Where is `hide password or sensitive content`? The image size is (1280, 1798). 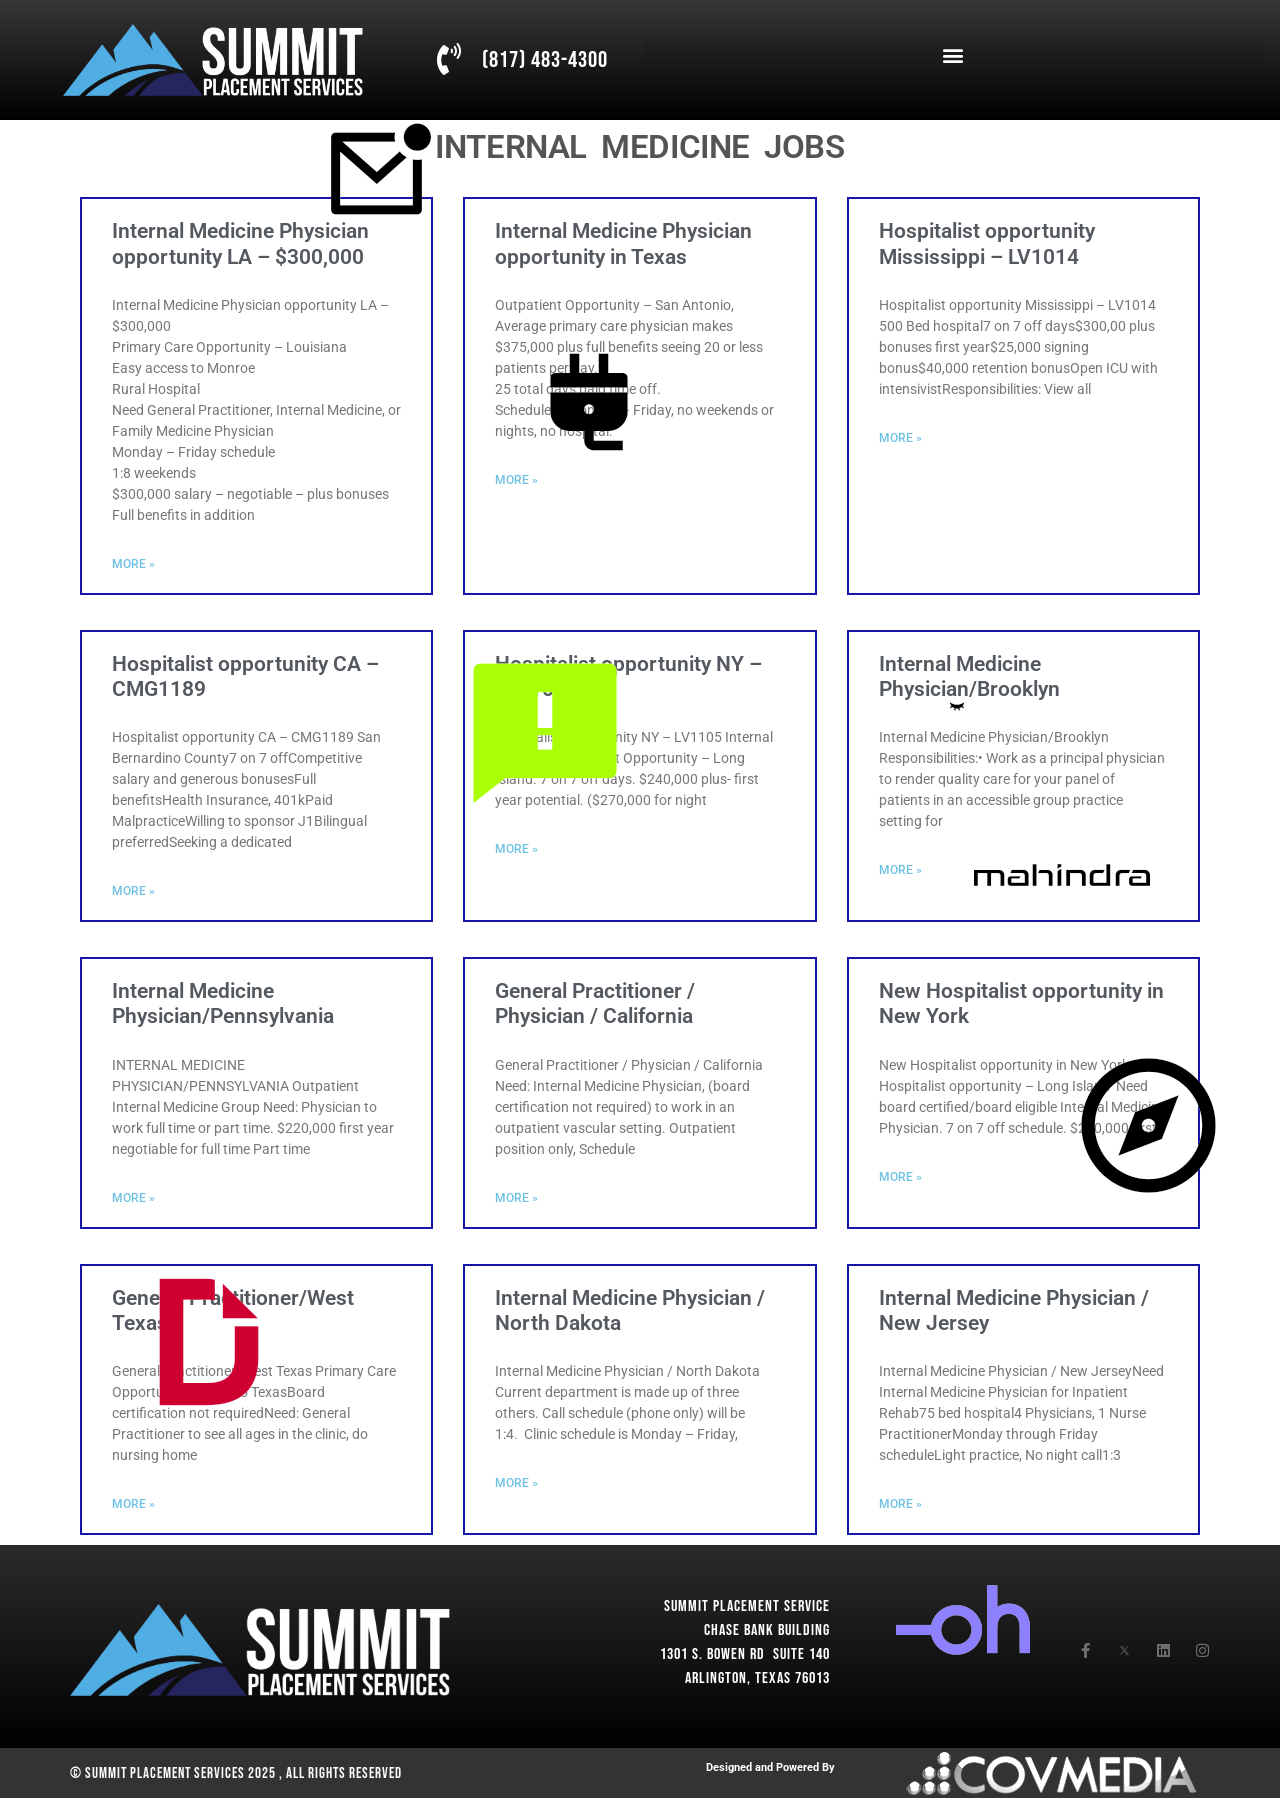
hide password or sensitive content is located at coordinates (957, 706).